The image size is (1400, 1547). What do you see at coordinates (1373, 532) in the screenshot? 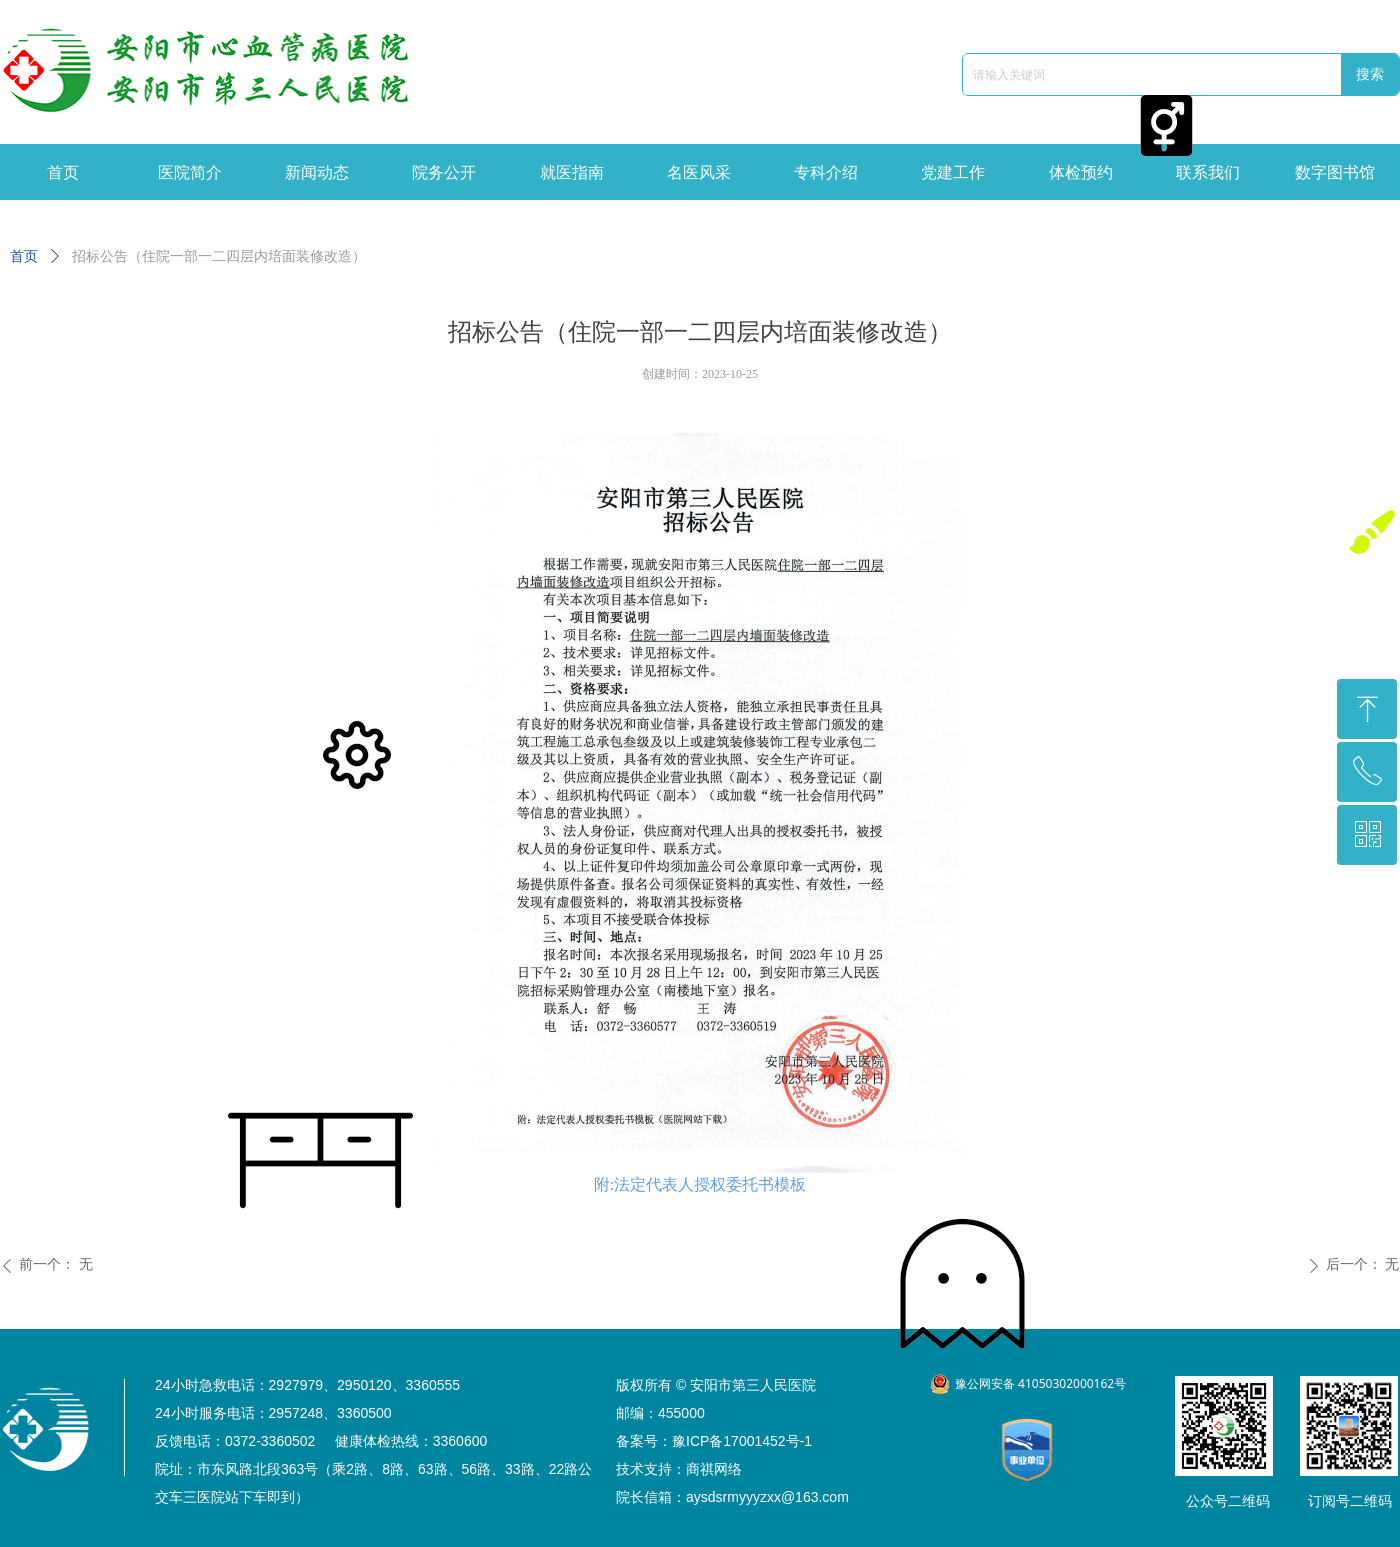
I see `access drawing or painting tools` at bounding box center [1373, 532].